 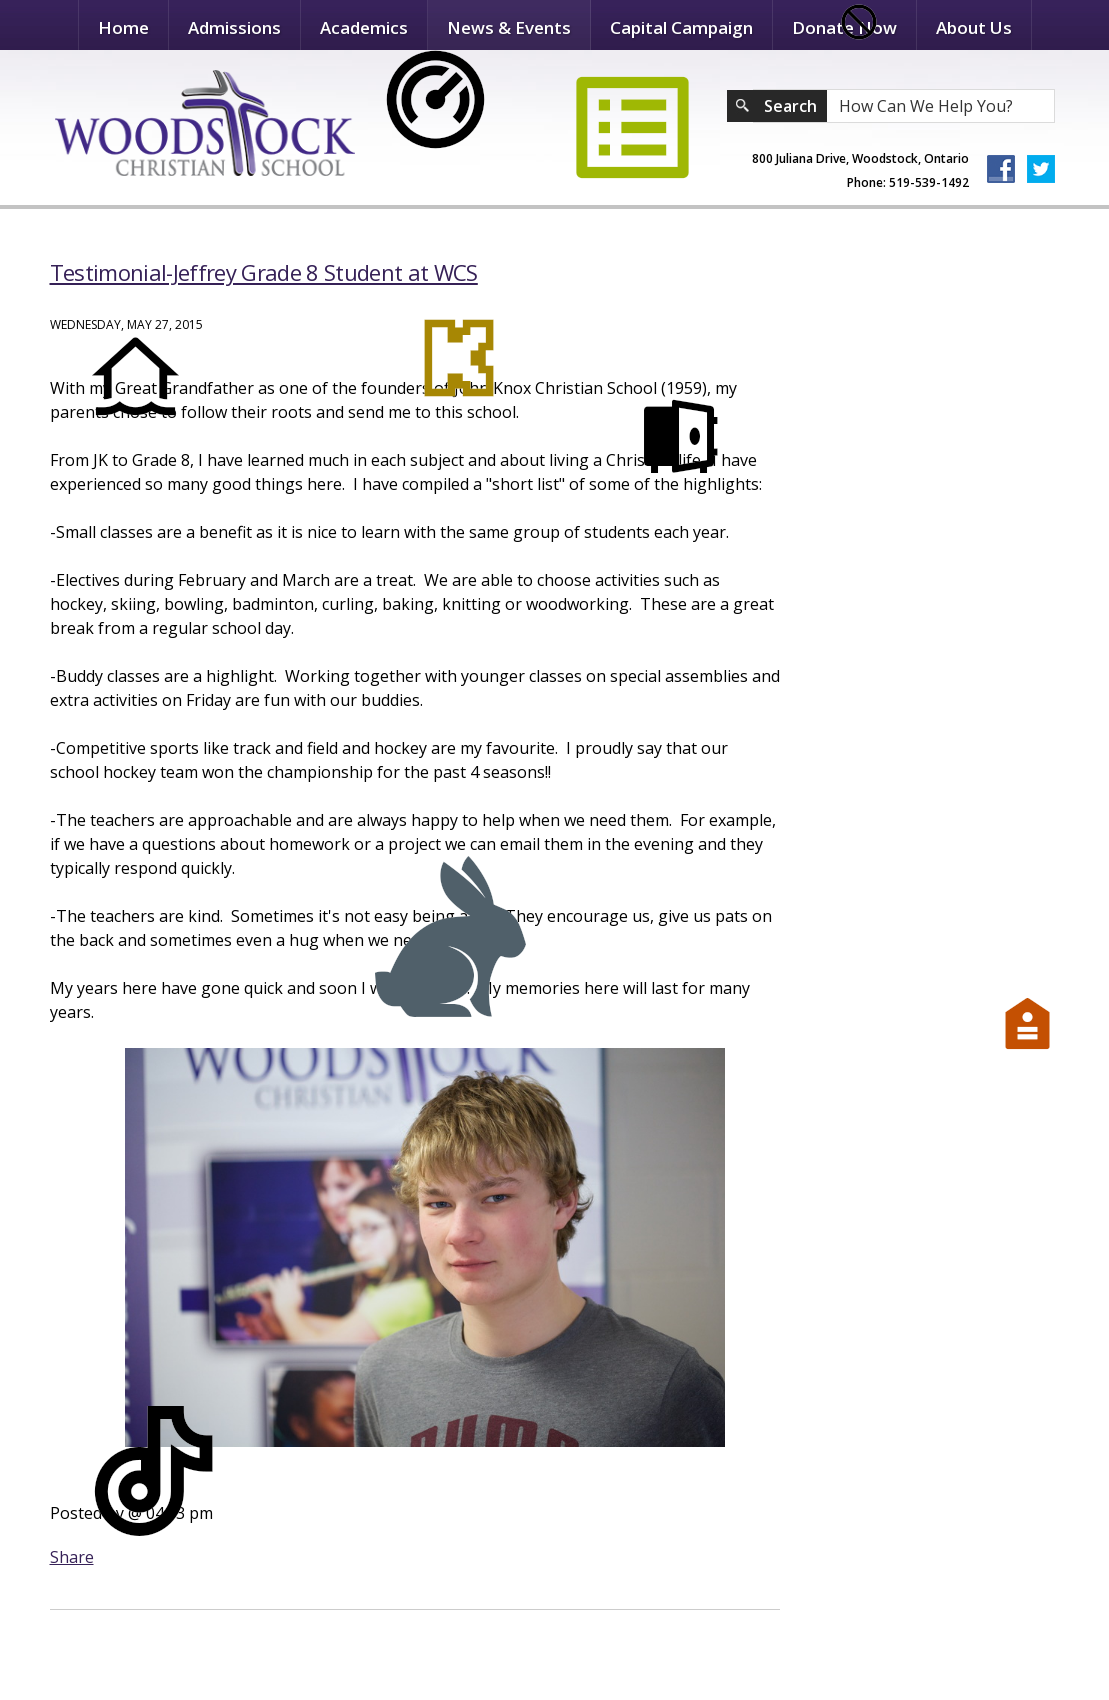 I want to click on access the dashboard, so click(x=435, y=99).